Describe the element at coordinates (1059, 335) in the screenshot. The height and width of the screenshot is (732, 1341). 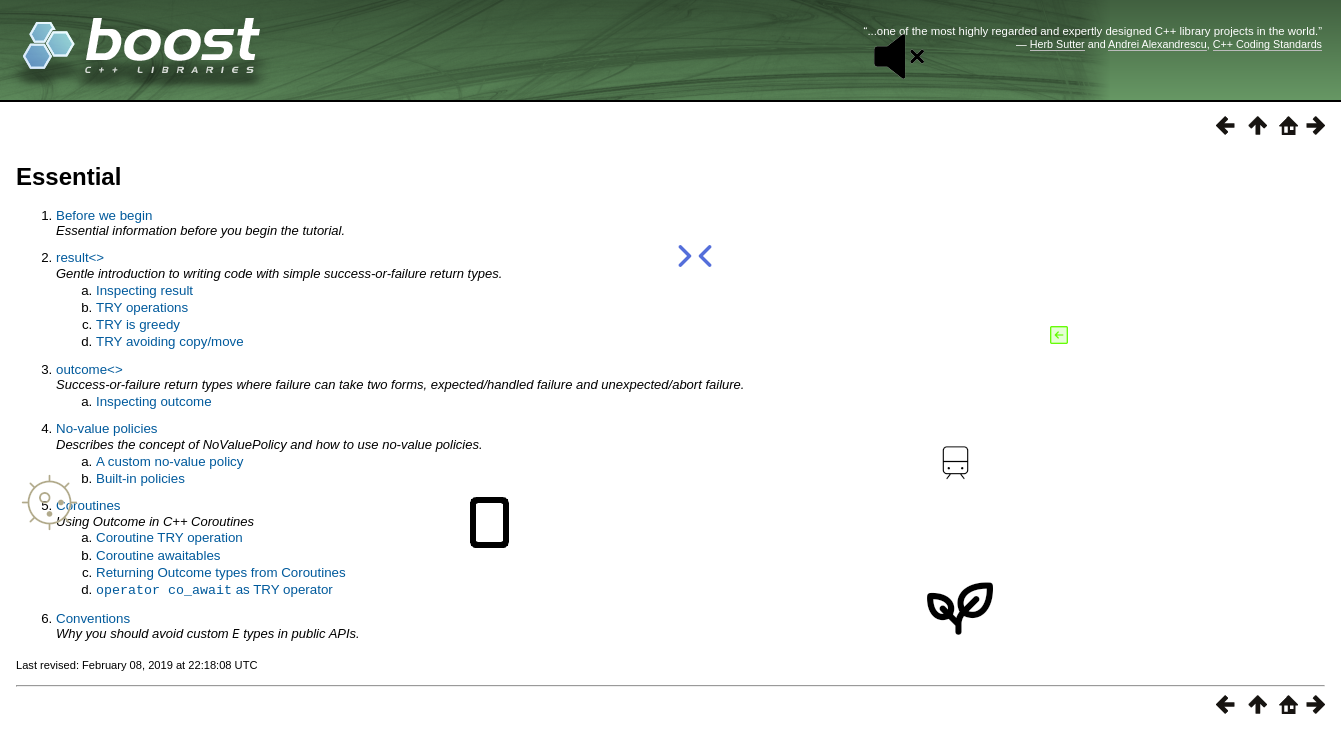
I see `go back to the previous screen` at that location.